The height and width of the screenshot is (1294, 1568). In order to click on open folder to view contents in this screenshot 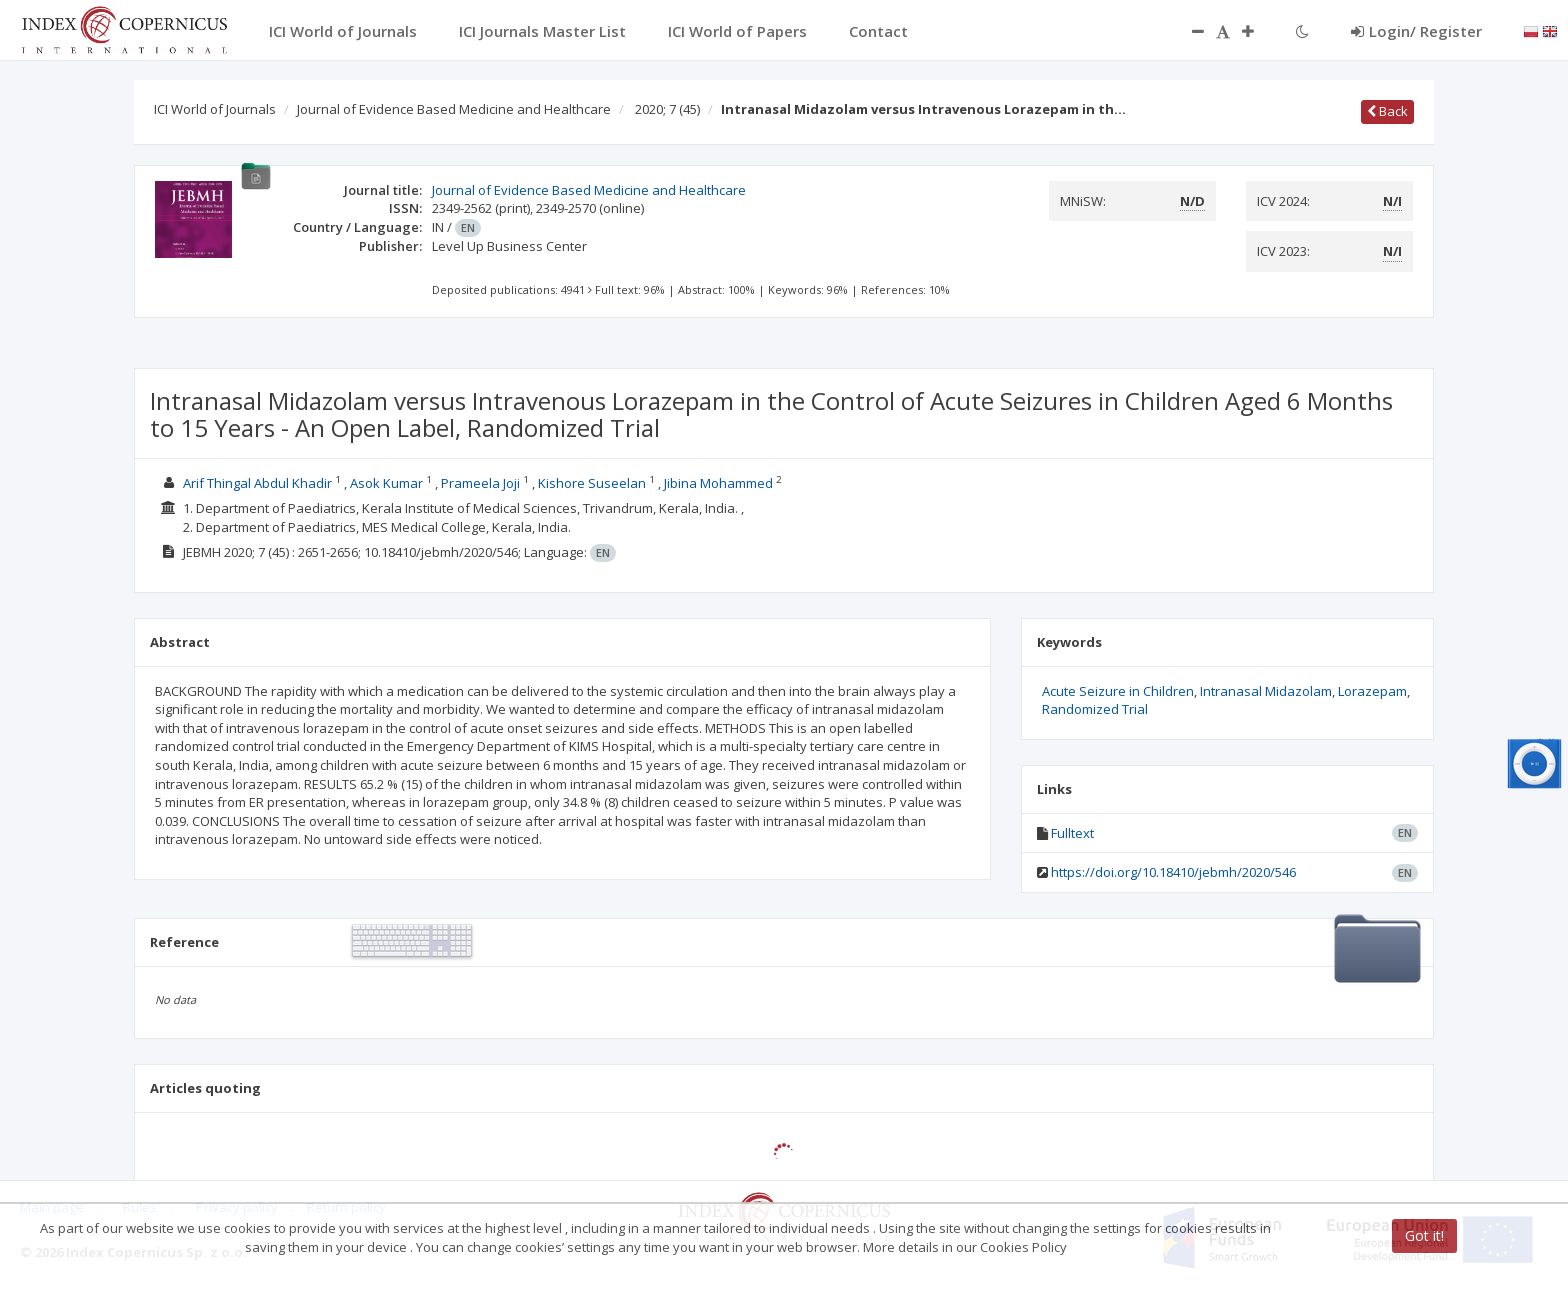, I will do `click(1377, 948)`.